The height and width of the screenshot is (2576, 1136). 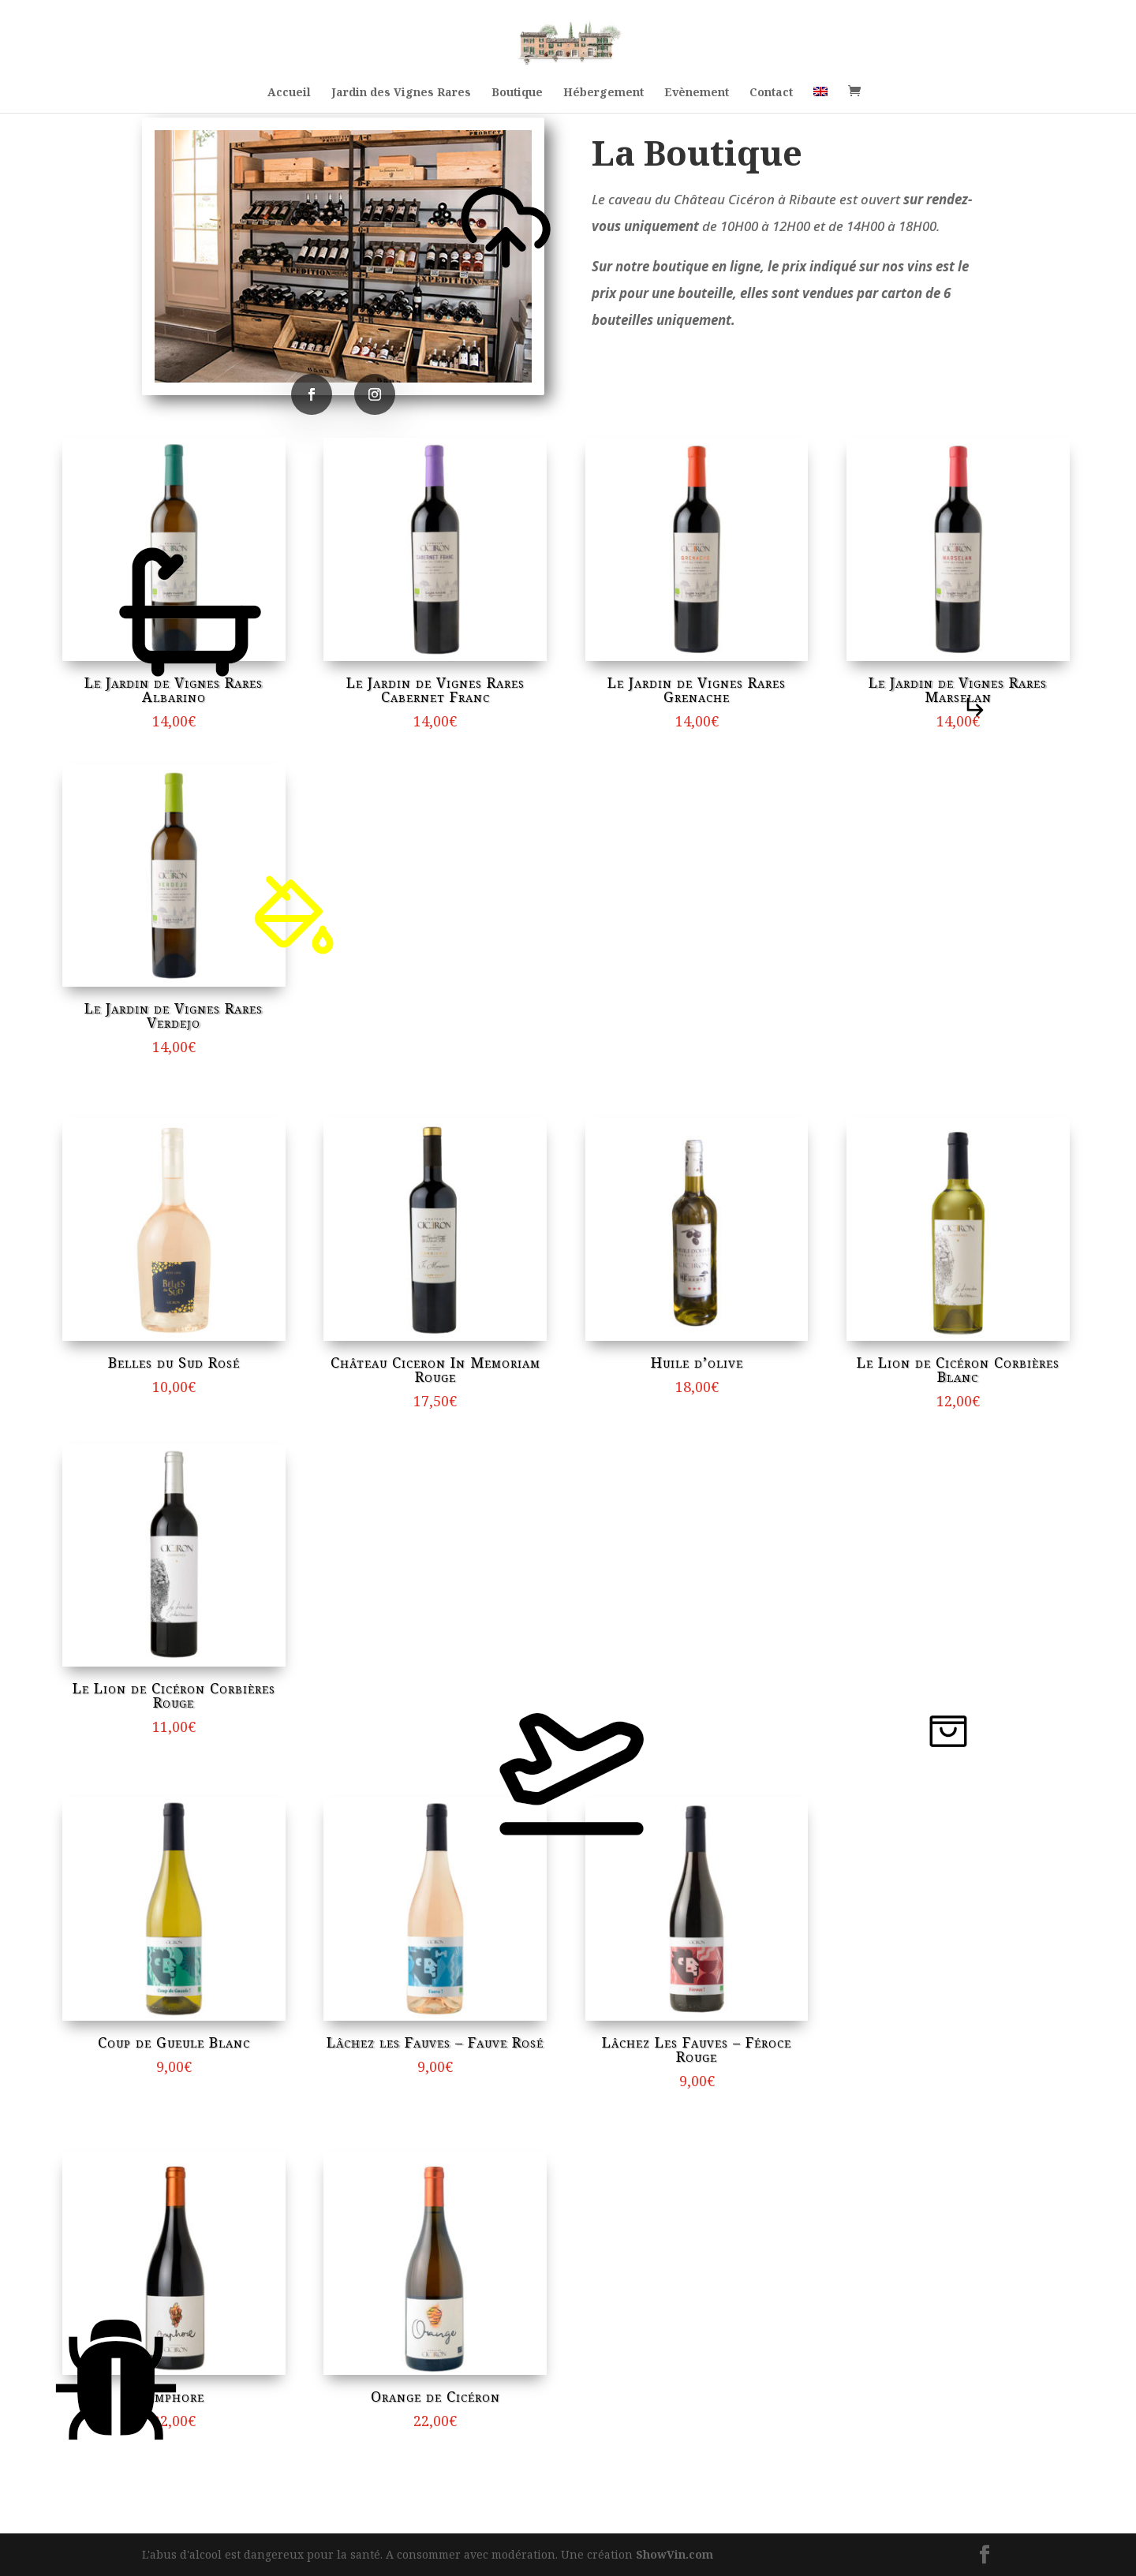 I want to click on fill an area with color, so click(x=294, y=915).